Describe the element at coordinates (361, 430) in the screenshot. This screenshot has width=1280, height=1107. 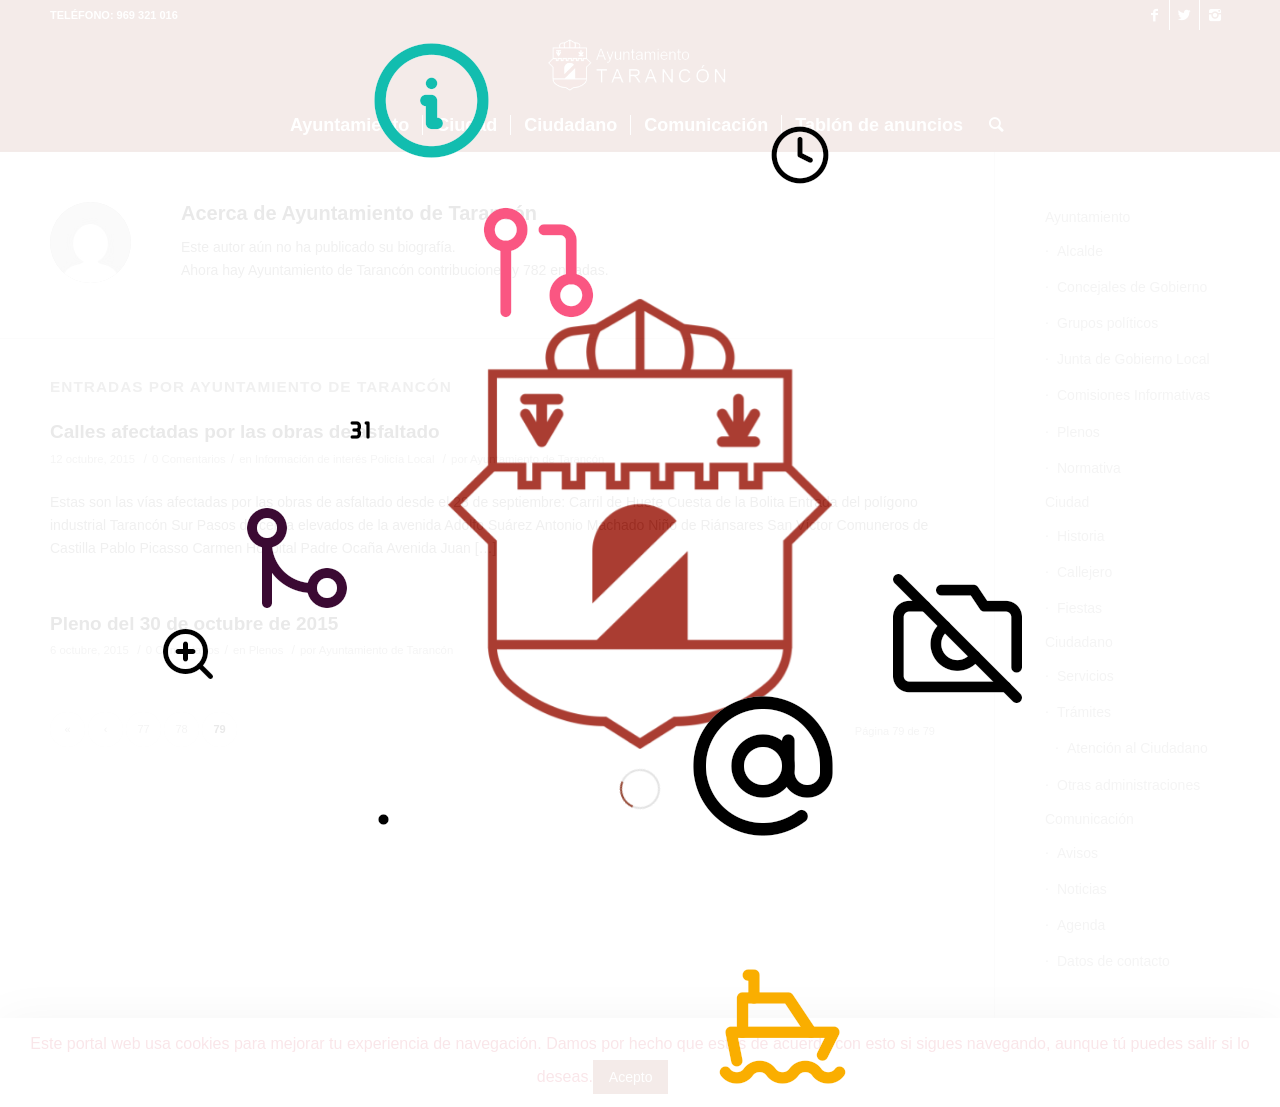
I see `indicates the 31st day of the month` at that location.